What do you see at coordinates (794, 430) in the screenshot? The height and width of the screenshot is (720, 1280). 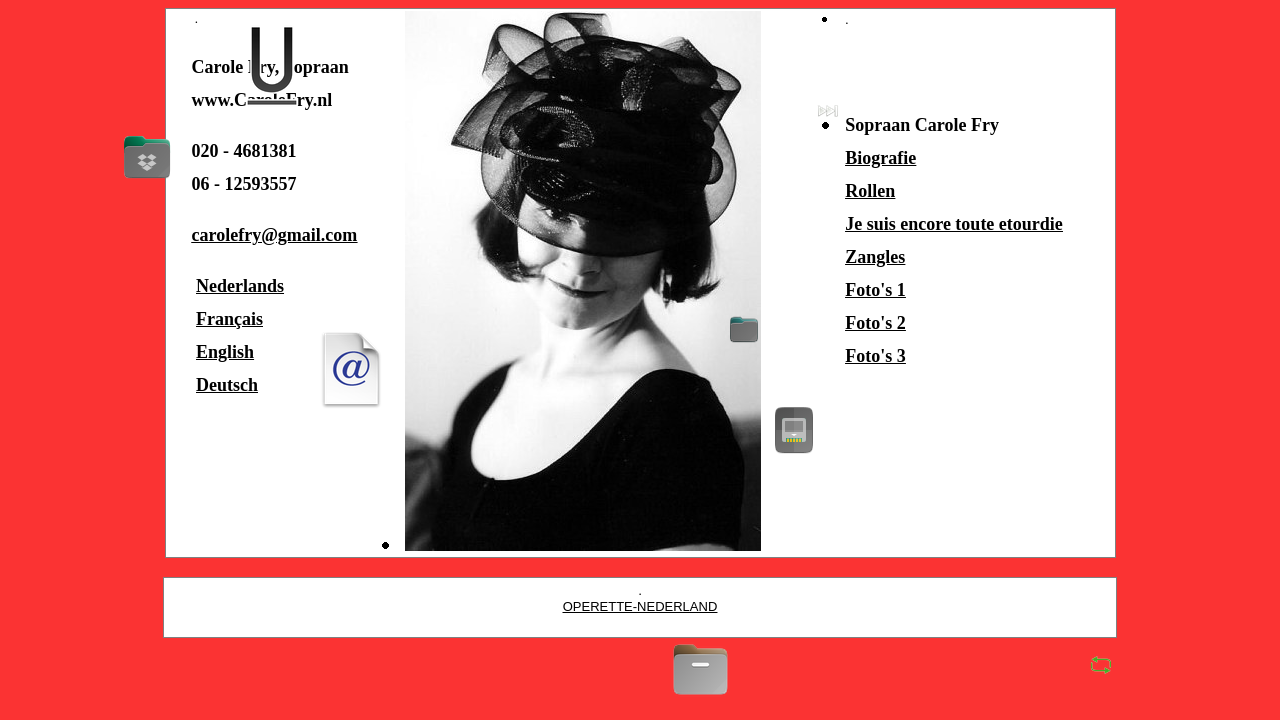 I see `nintendo 64 game ROM file` at bounding box center [794, 430].